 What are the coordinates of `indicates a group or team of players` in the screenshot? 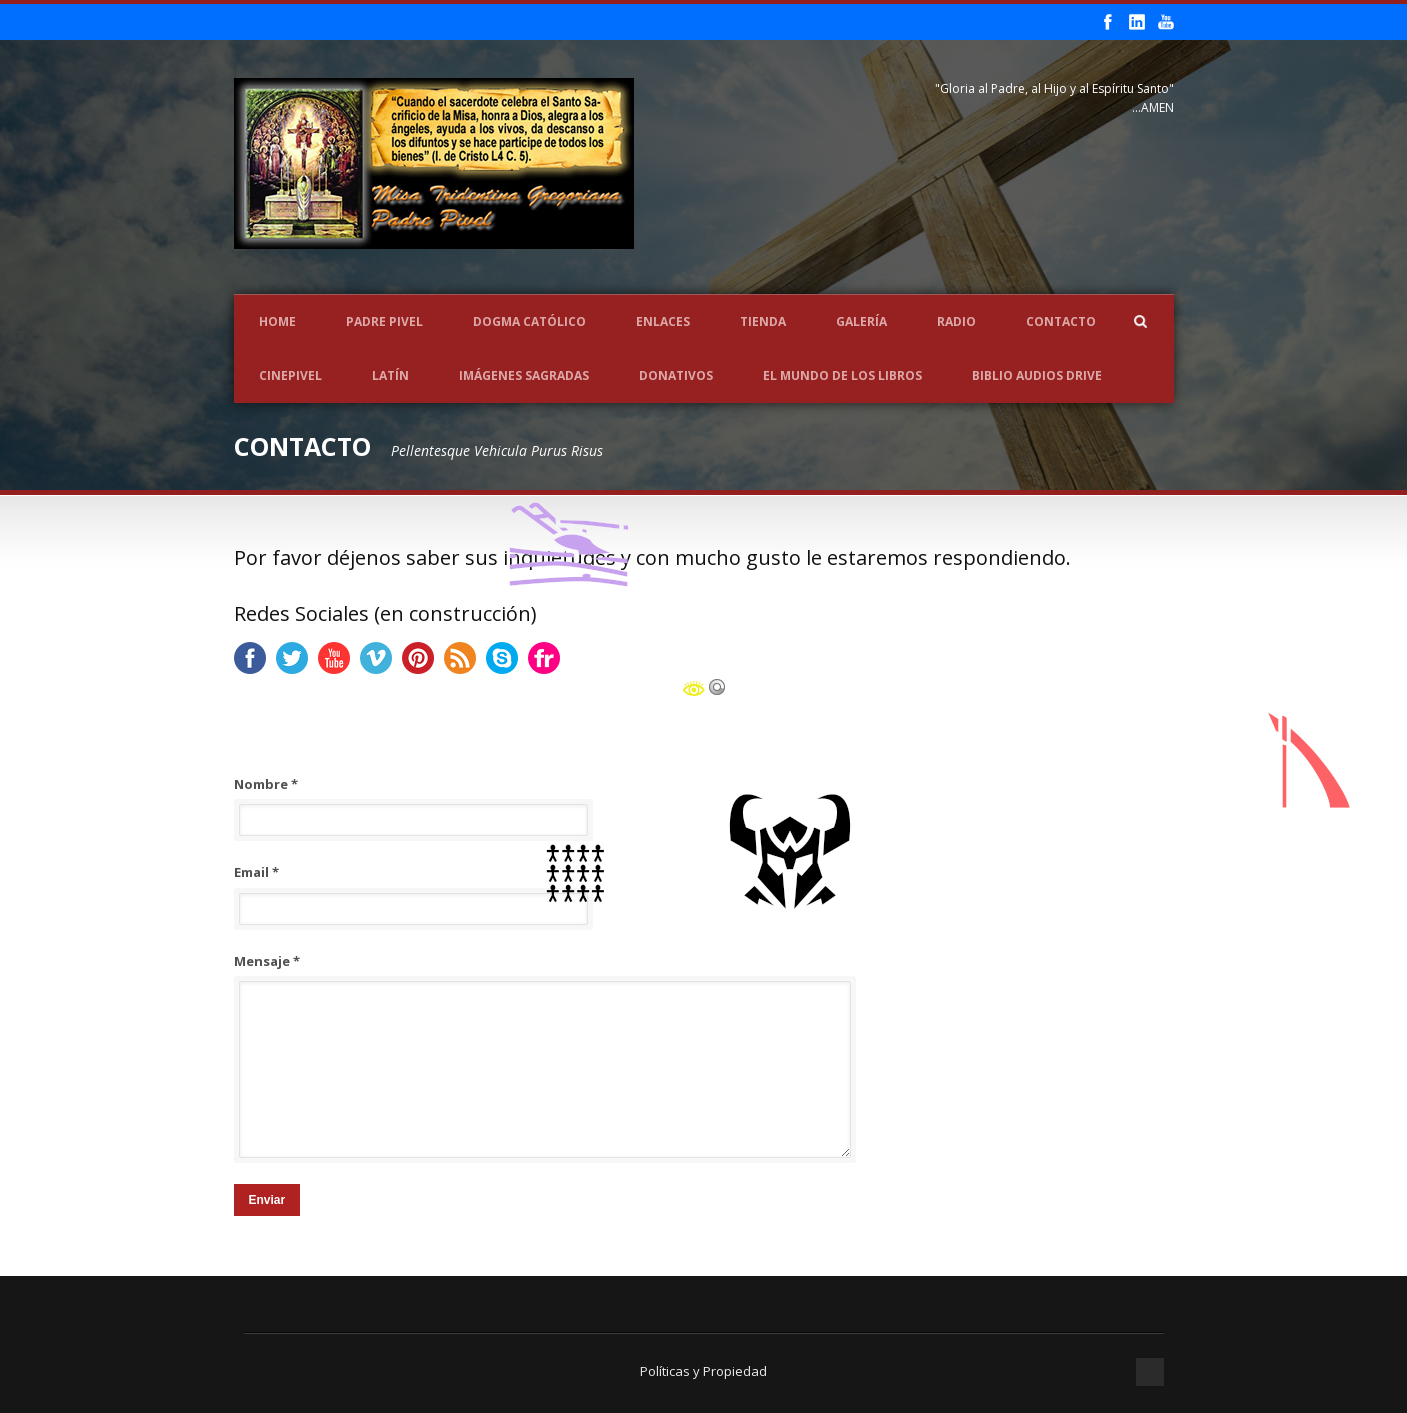 It's located at (576, 873).